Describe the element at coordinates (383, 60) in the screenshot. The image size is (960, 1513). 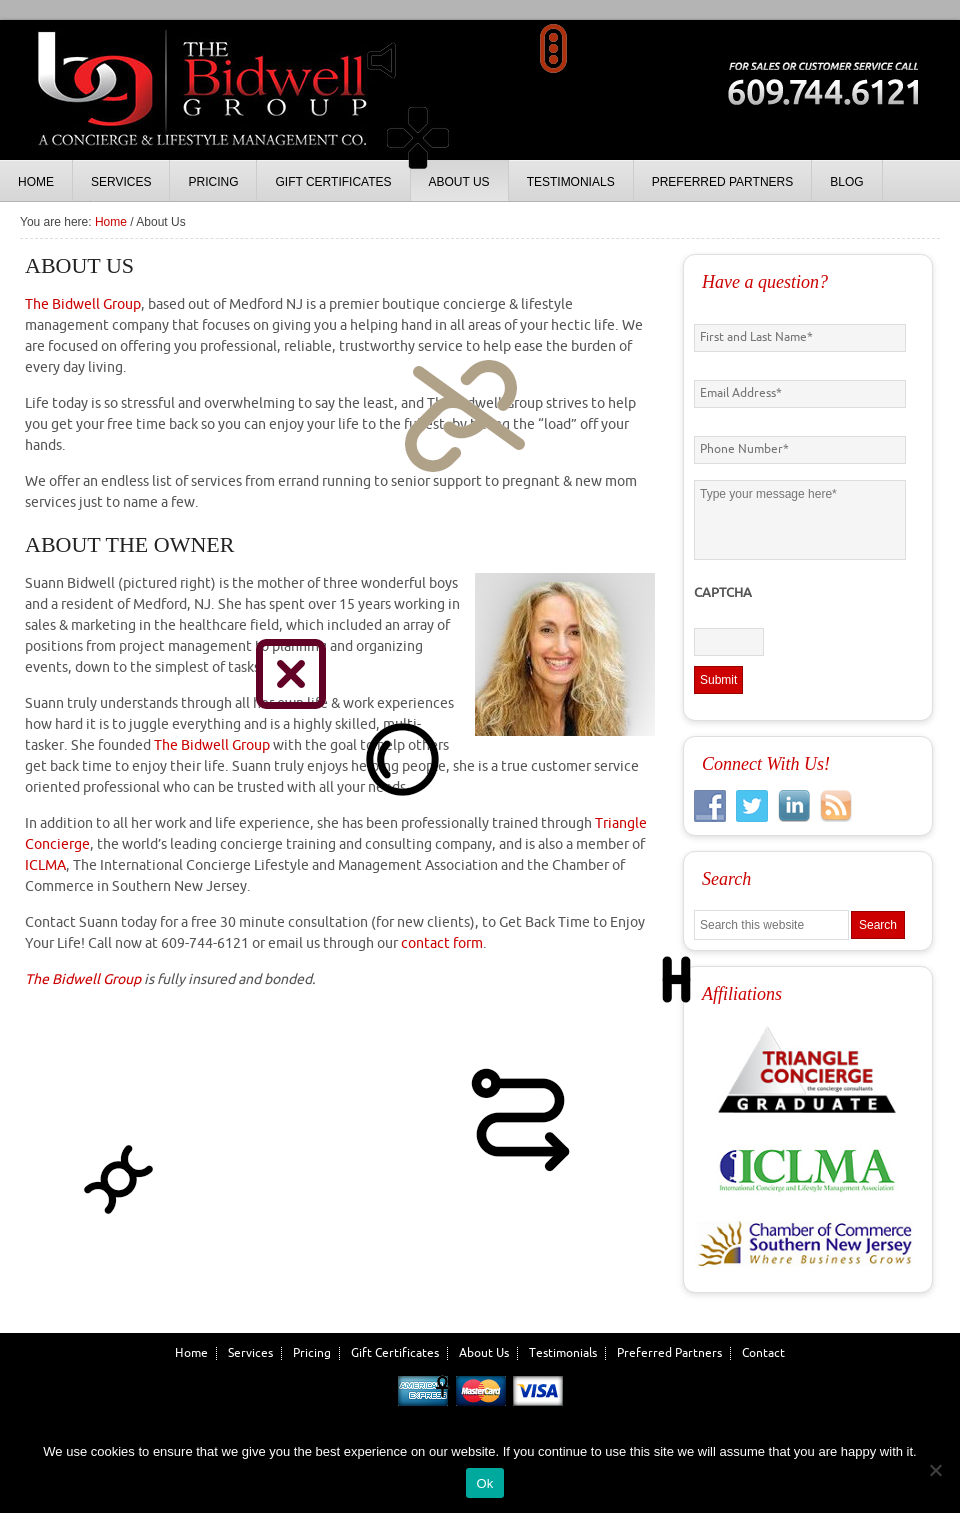
I see `mute or unmute audio` at that location.